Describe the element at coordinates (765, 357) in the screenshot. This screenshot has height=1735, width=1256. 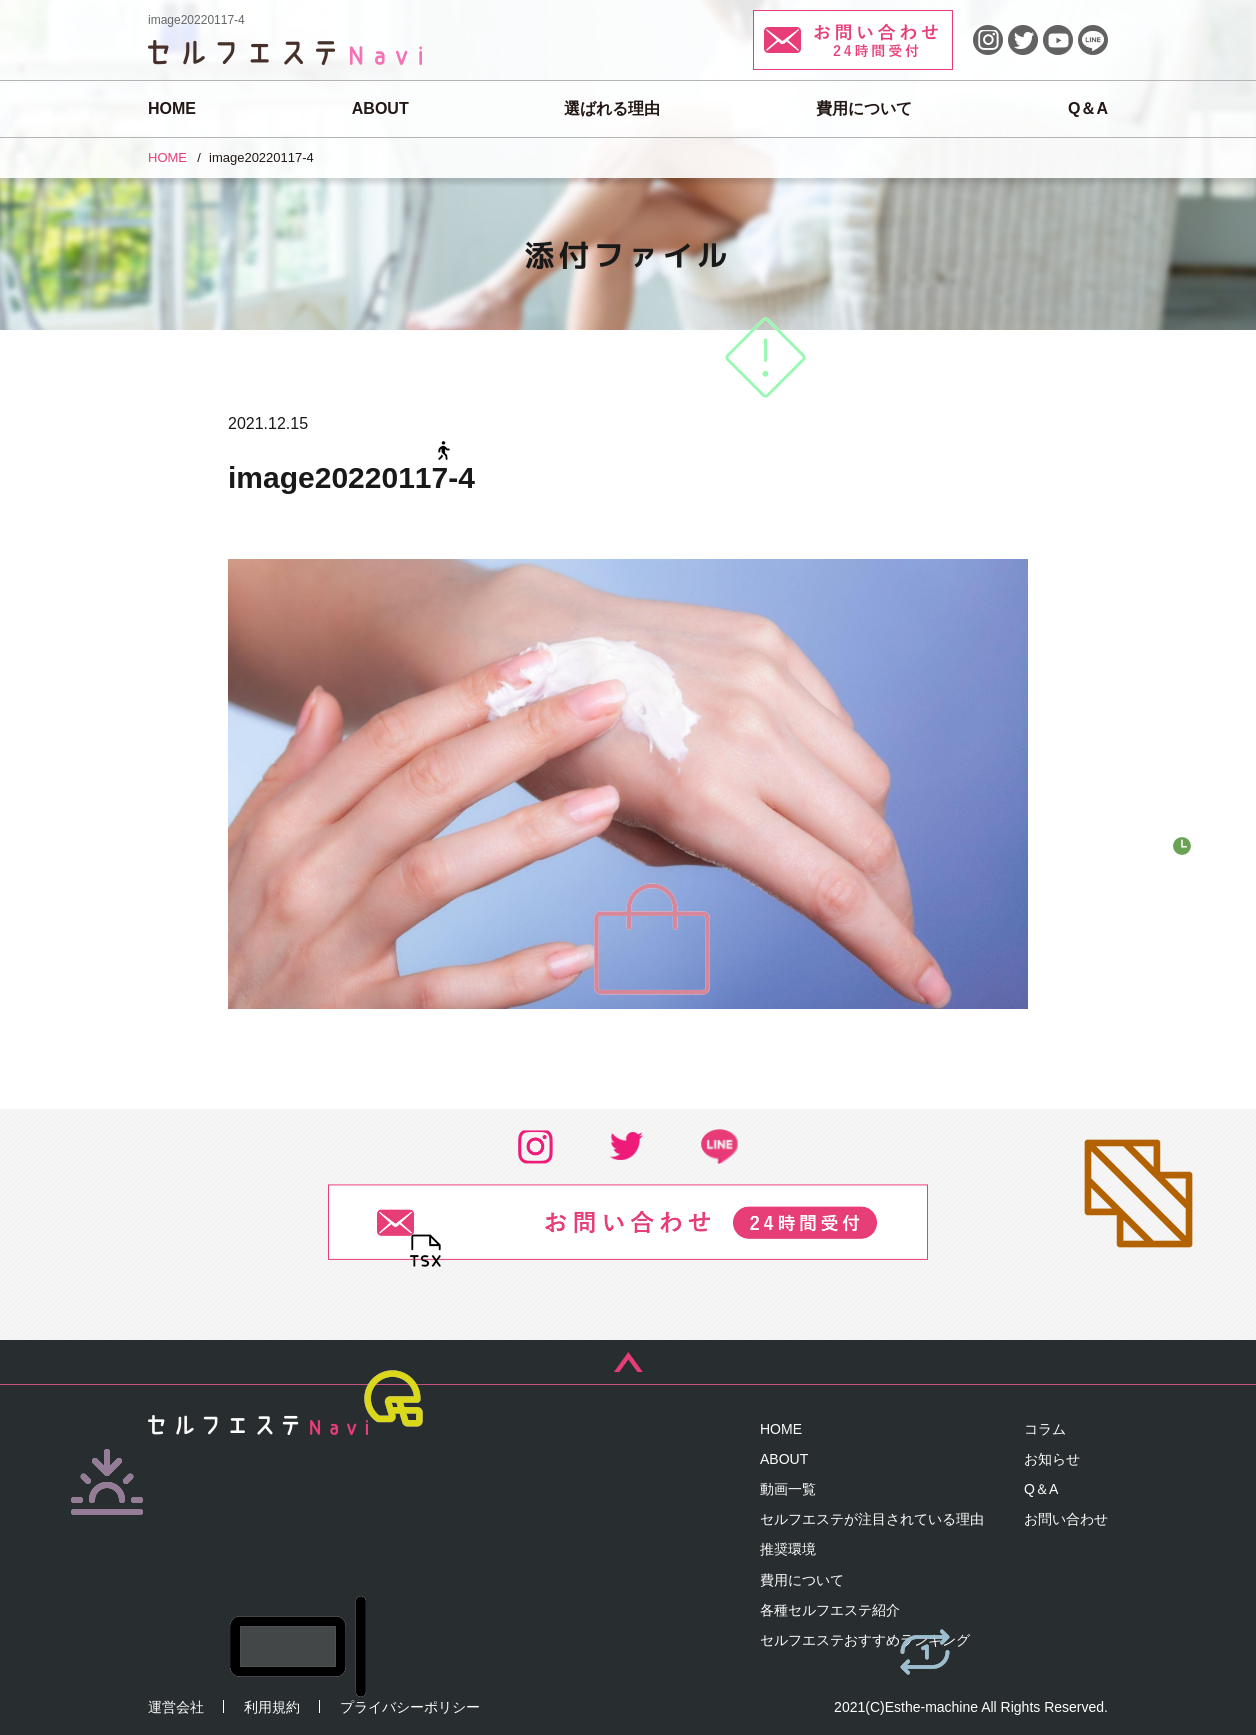
I see `indicates a warning or caution state` at that location.